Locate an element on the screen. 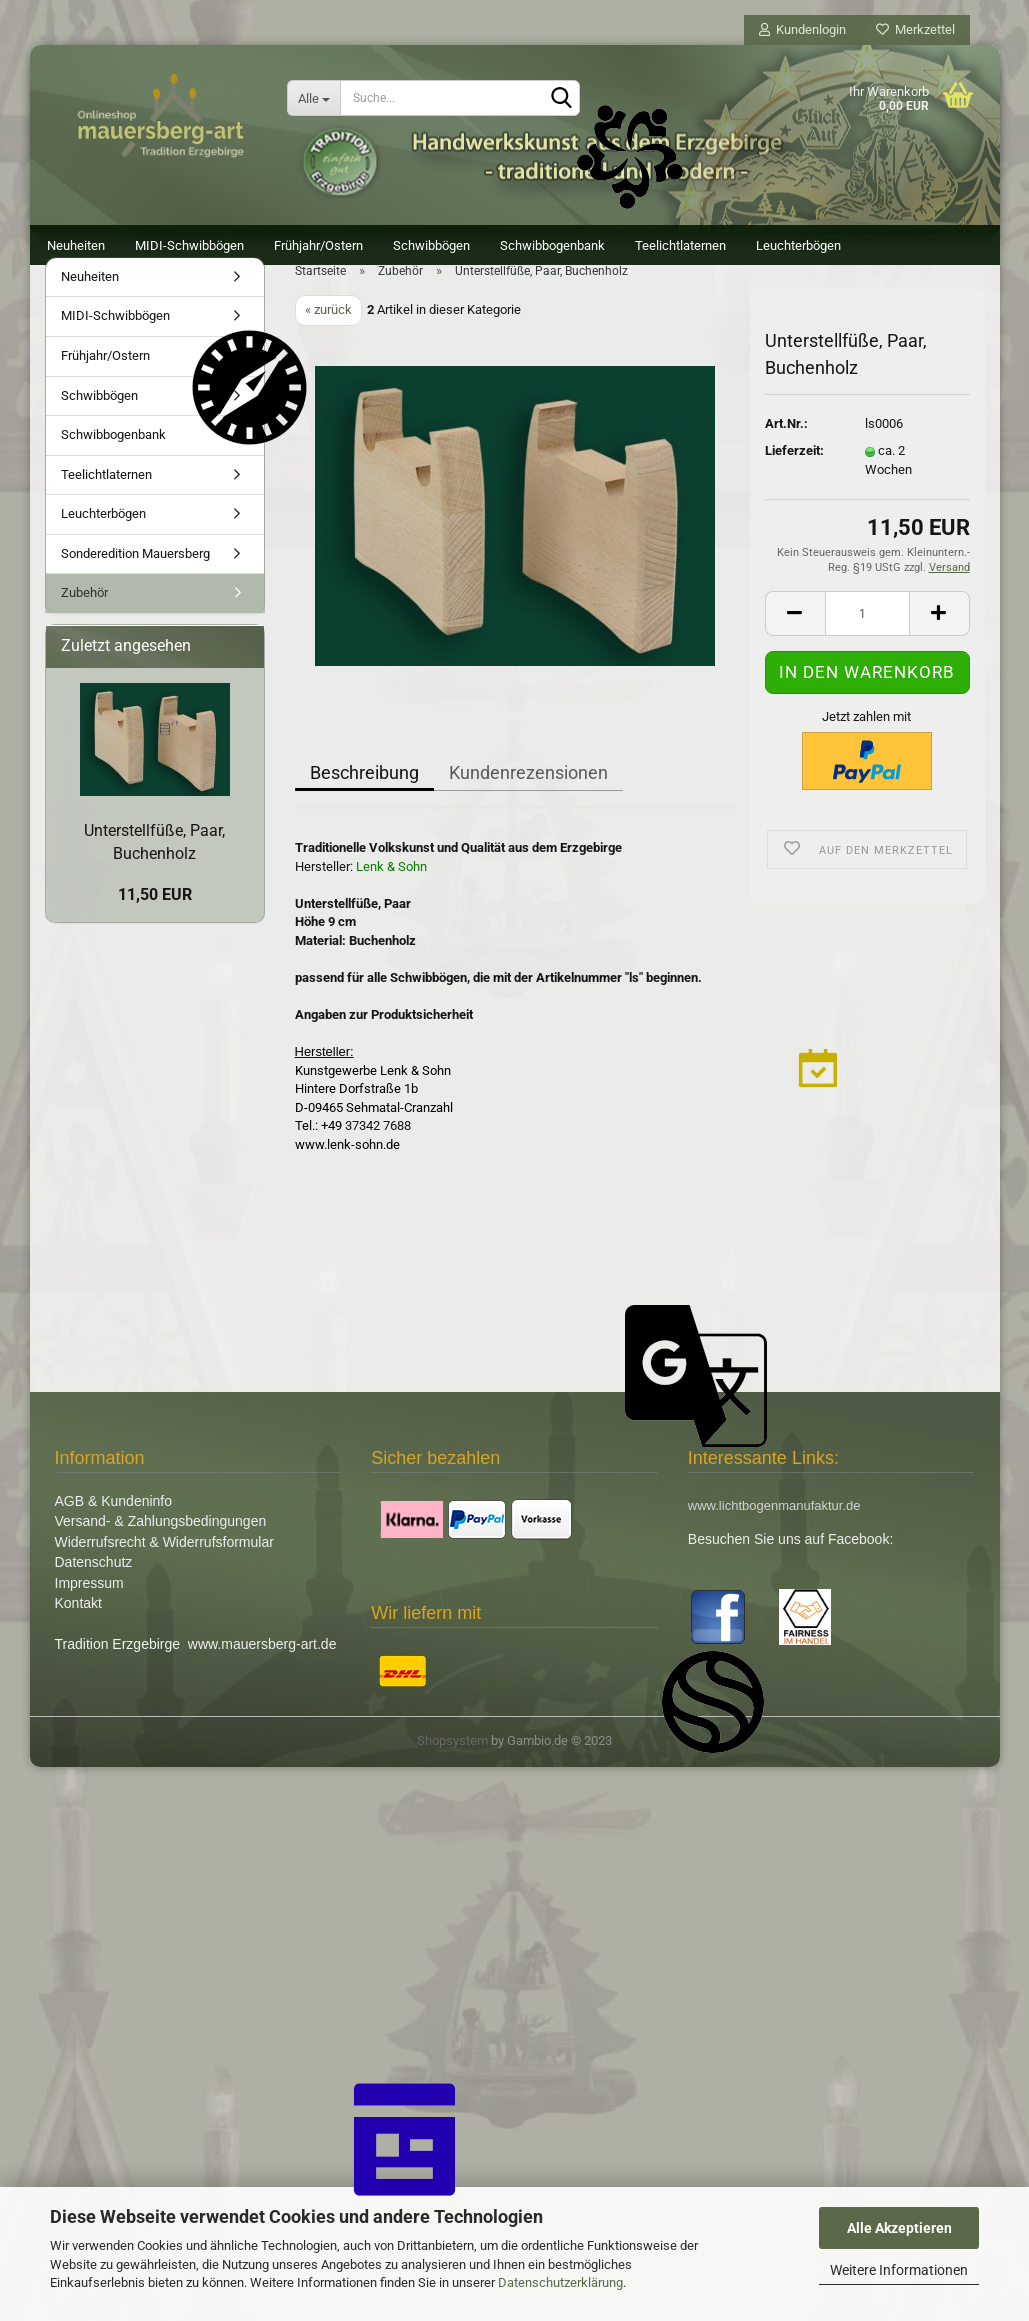 This screenshot has width=1029, height=2321. open adminer database management tool is located at coordinates (169, 728).